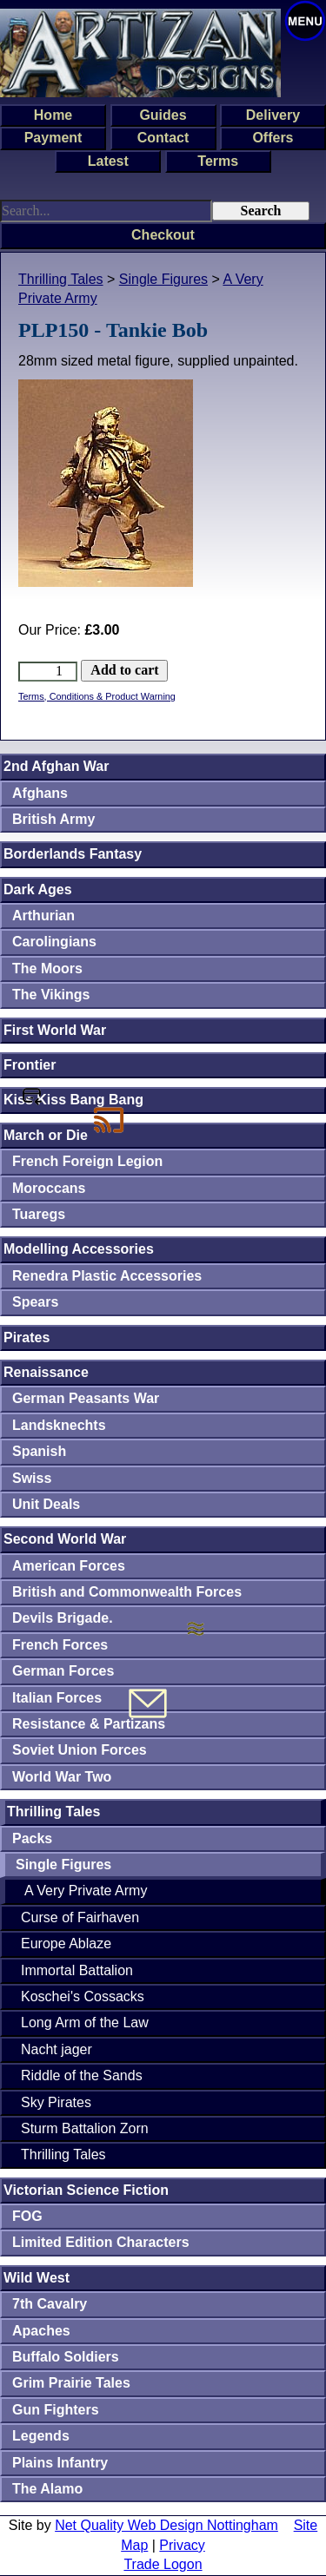 This screenshot has height=2576, width=326. Describe the element at coordinates (31, 1095) in the screenshot. I see `request a refund to your card` at that location.